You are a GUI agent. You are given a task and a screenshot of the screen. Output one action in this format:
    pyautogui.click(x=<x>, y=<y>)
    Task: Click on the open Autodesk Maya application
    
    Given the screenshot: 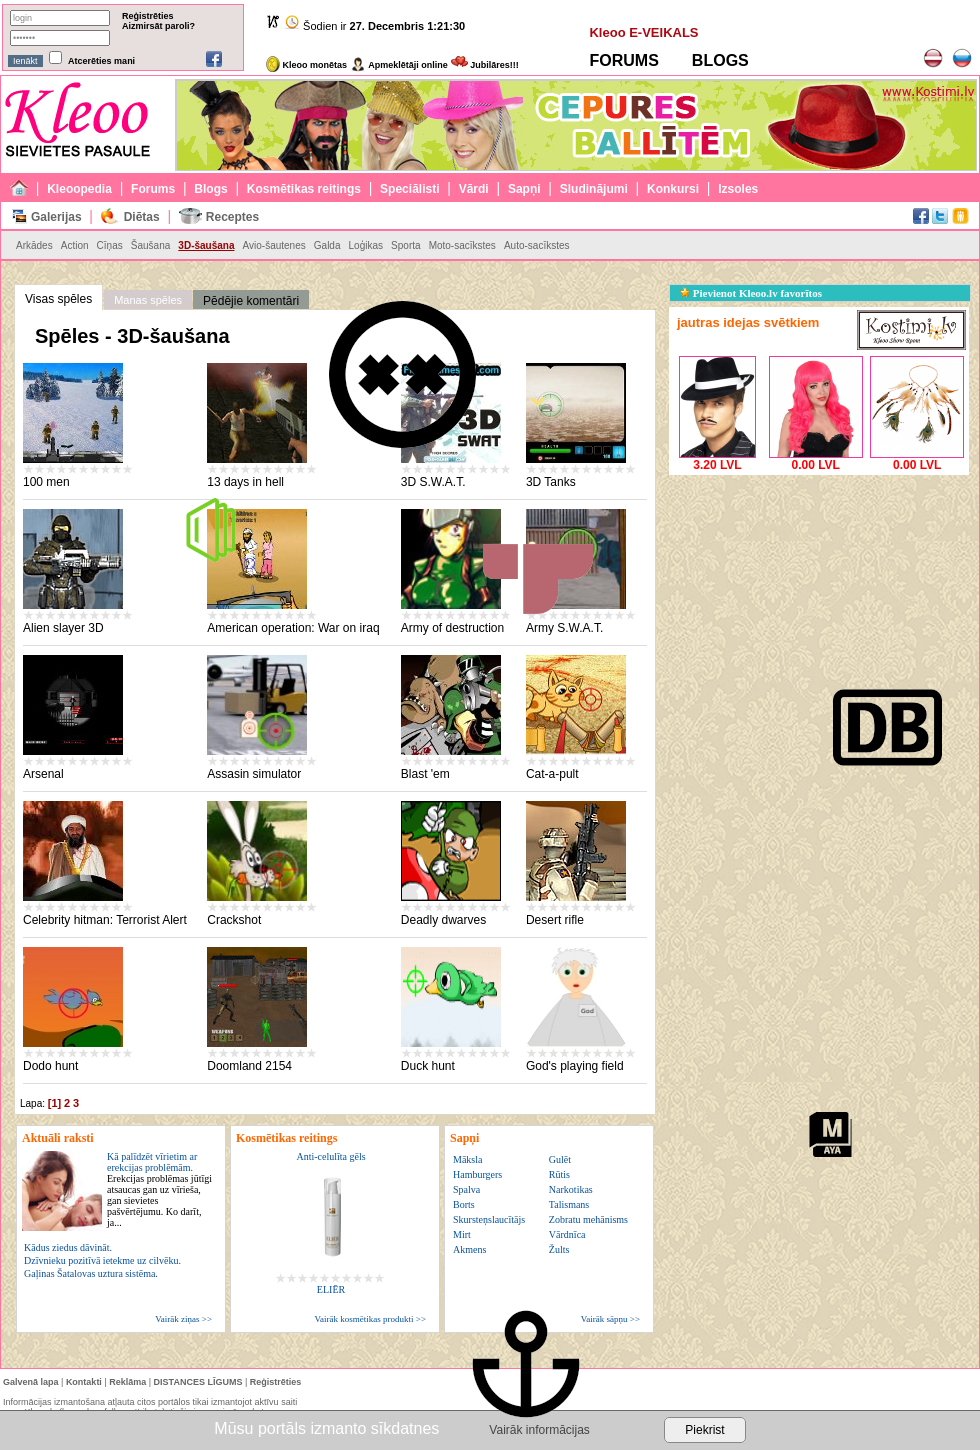 What is the action you would take?
    pyautogui.click(x=830, y=1134)
    